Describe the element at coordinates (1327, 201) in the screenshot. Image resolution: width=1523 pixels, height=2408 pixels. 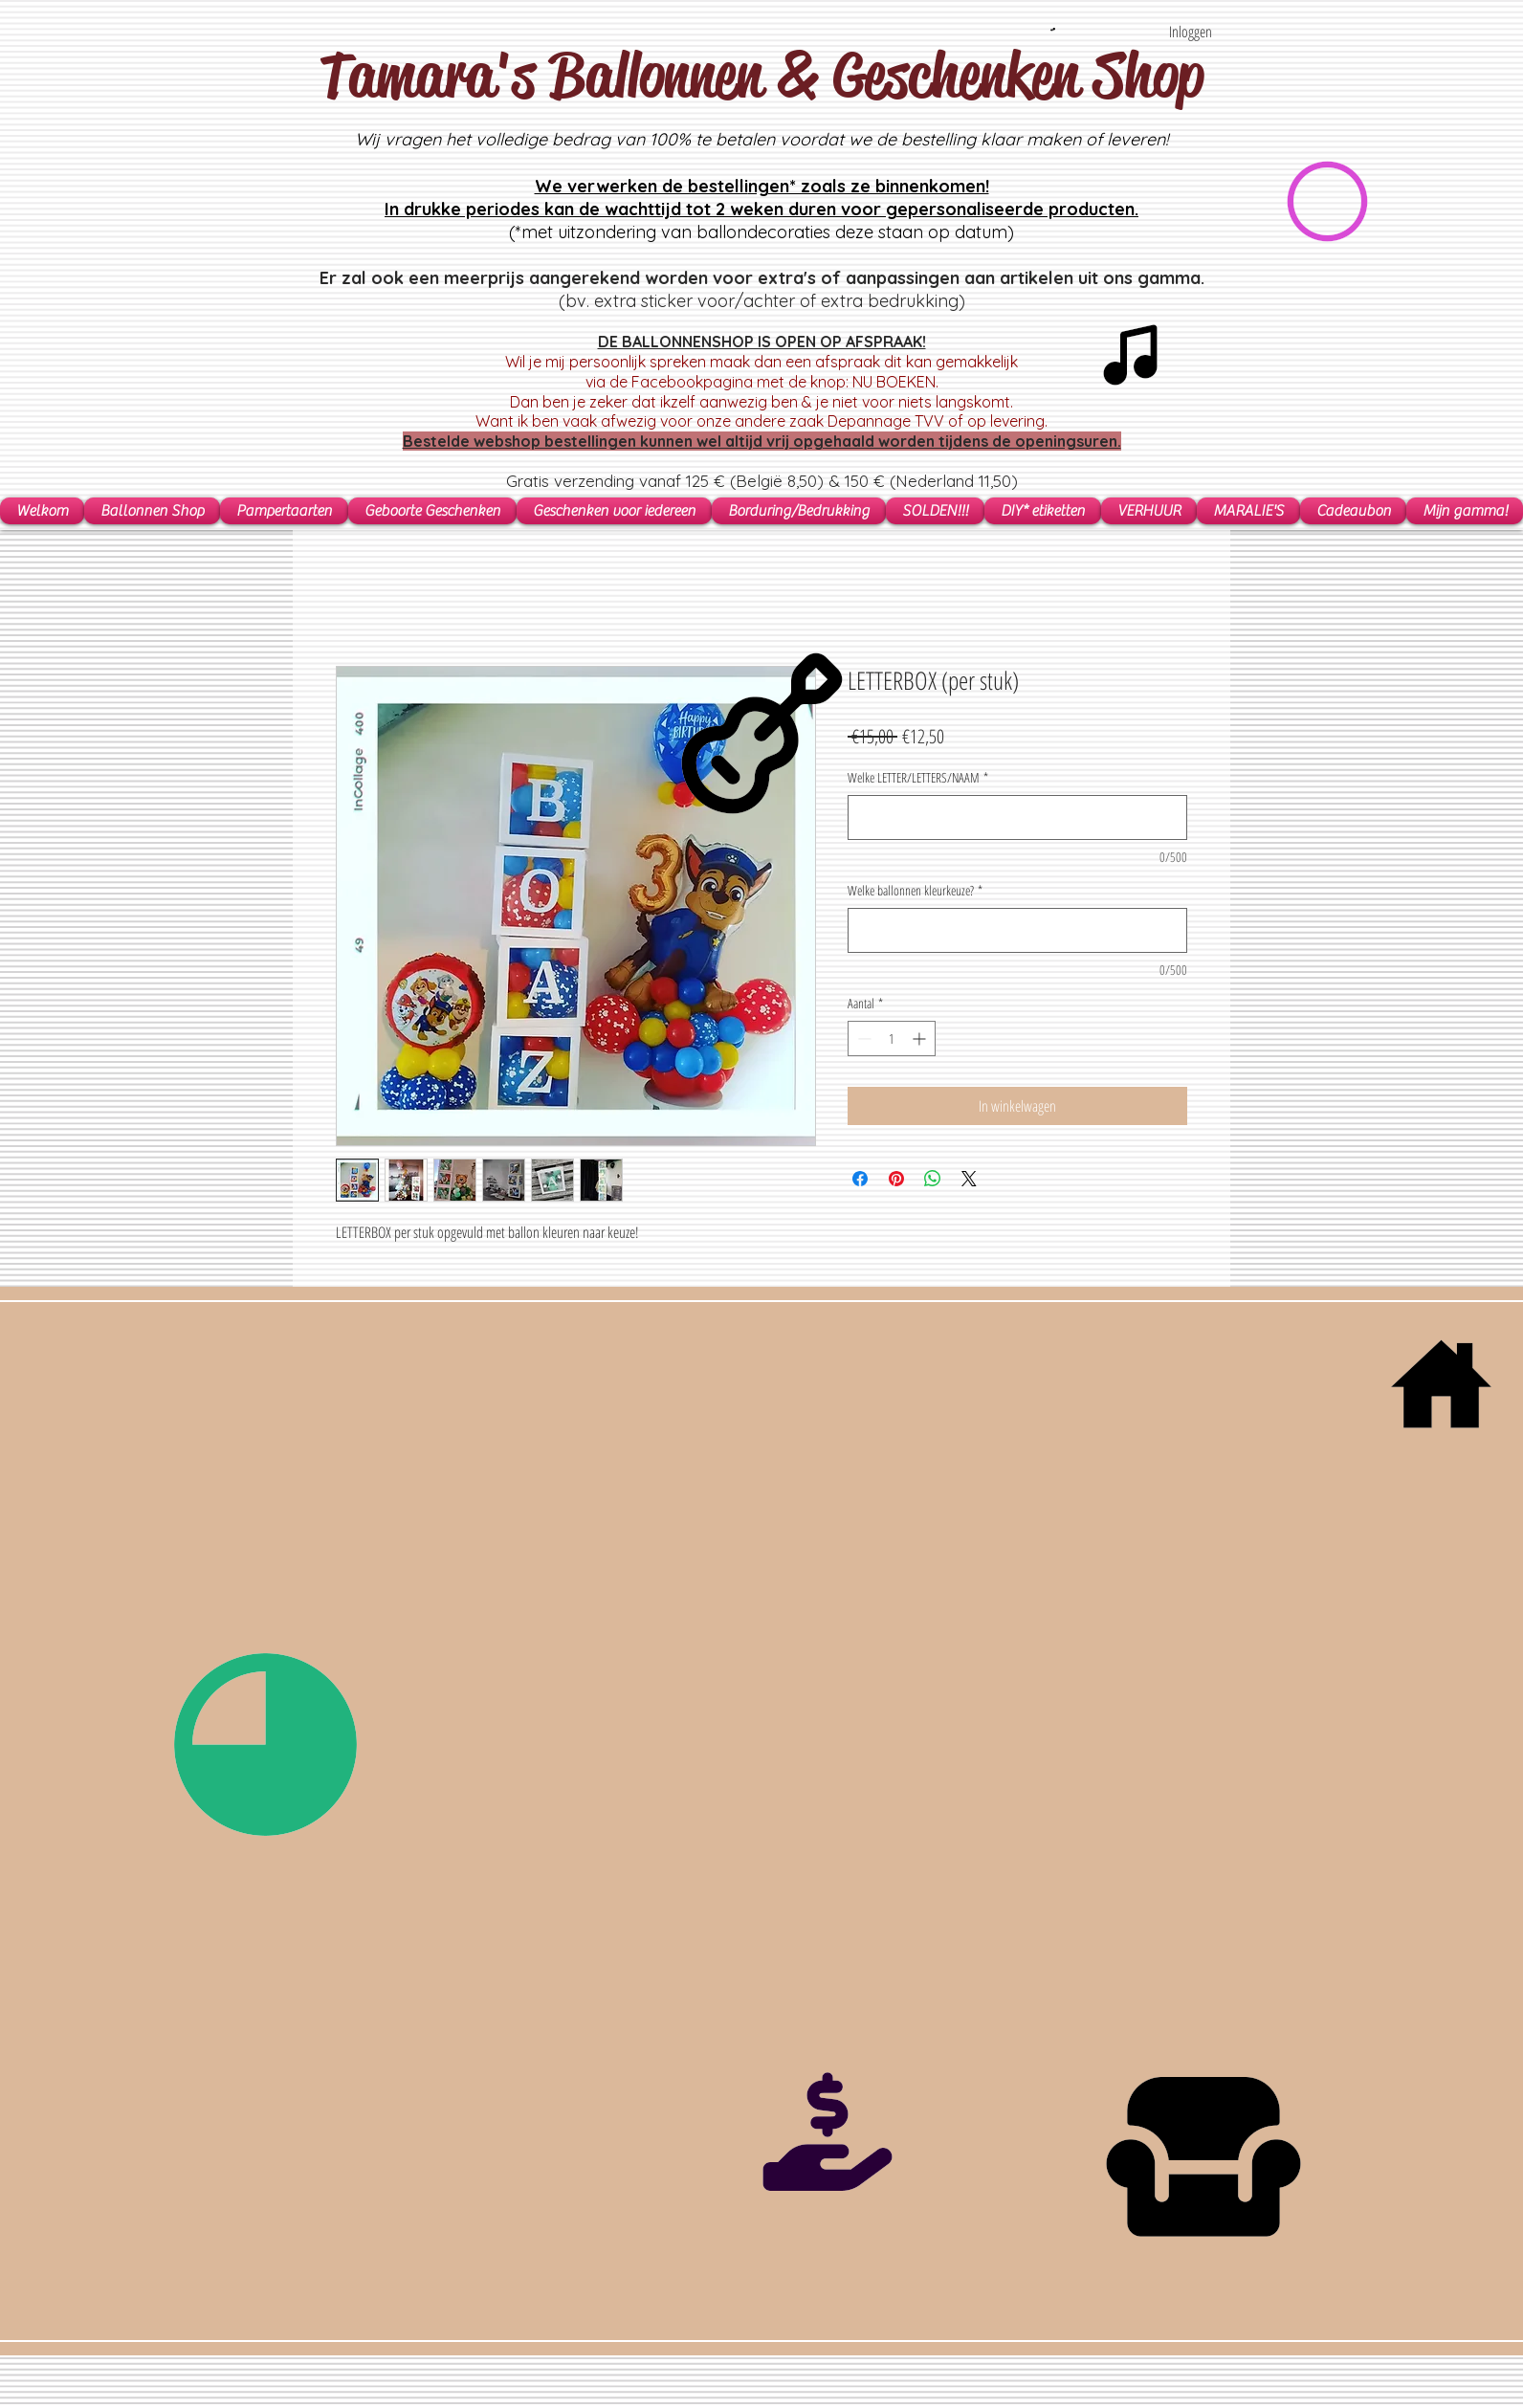
I see `unselected radio button option` at that location.